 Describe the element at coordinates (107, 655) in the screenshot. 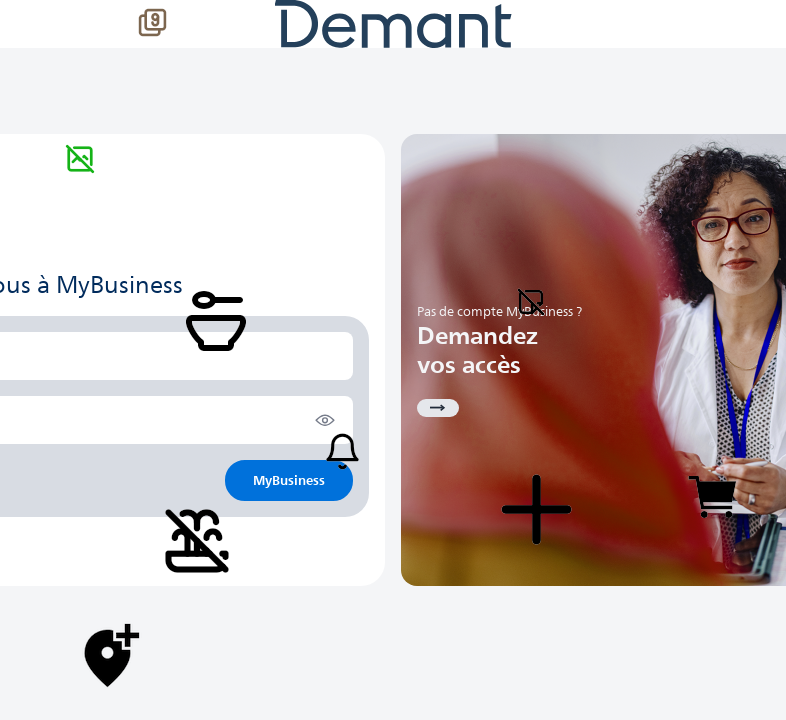

I see `add a new location pin to the map` at that location.